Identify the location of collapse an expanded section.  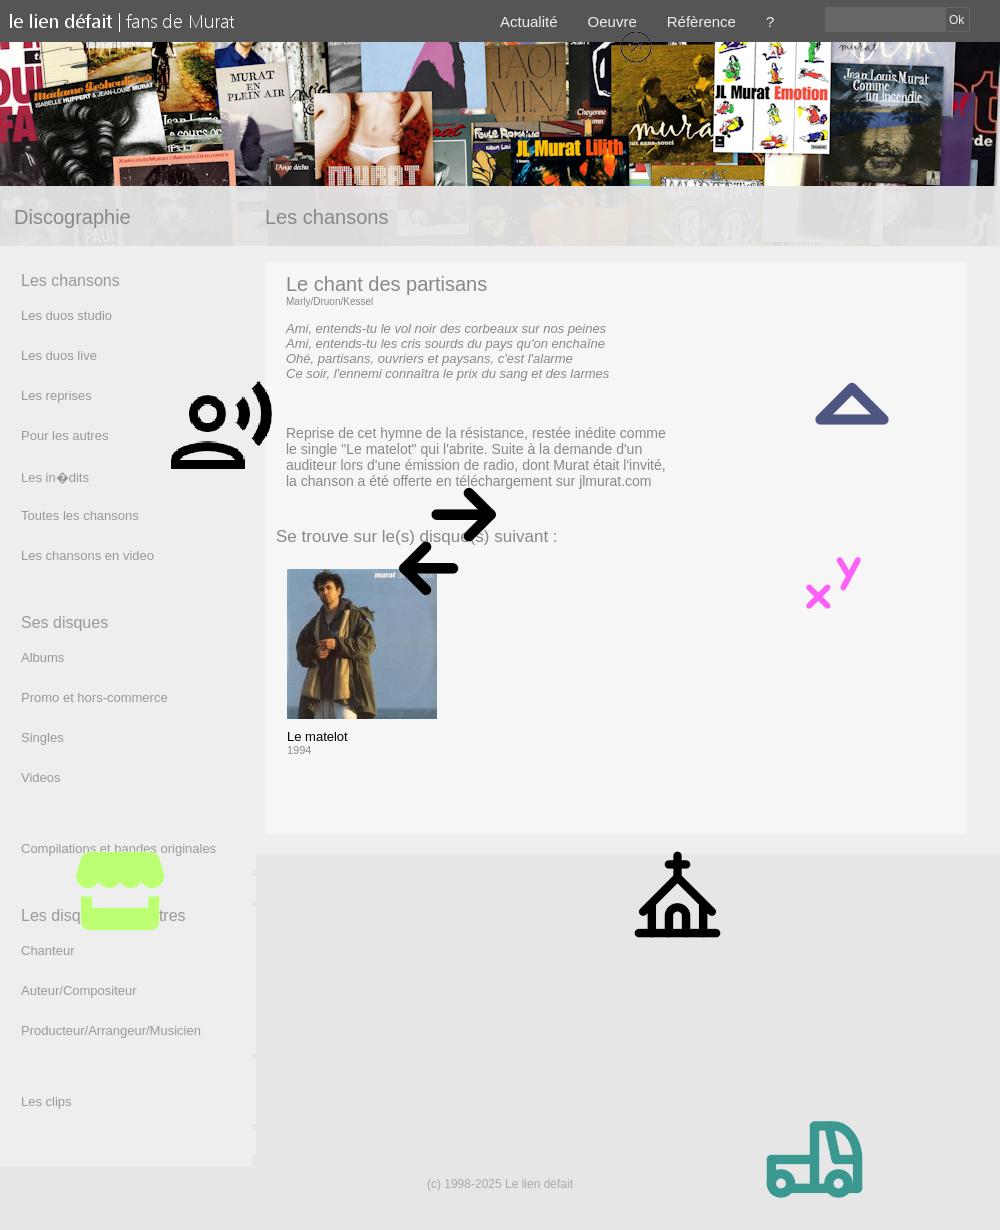
(852, 409).